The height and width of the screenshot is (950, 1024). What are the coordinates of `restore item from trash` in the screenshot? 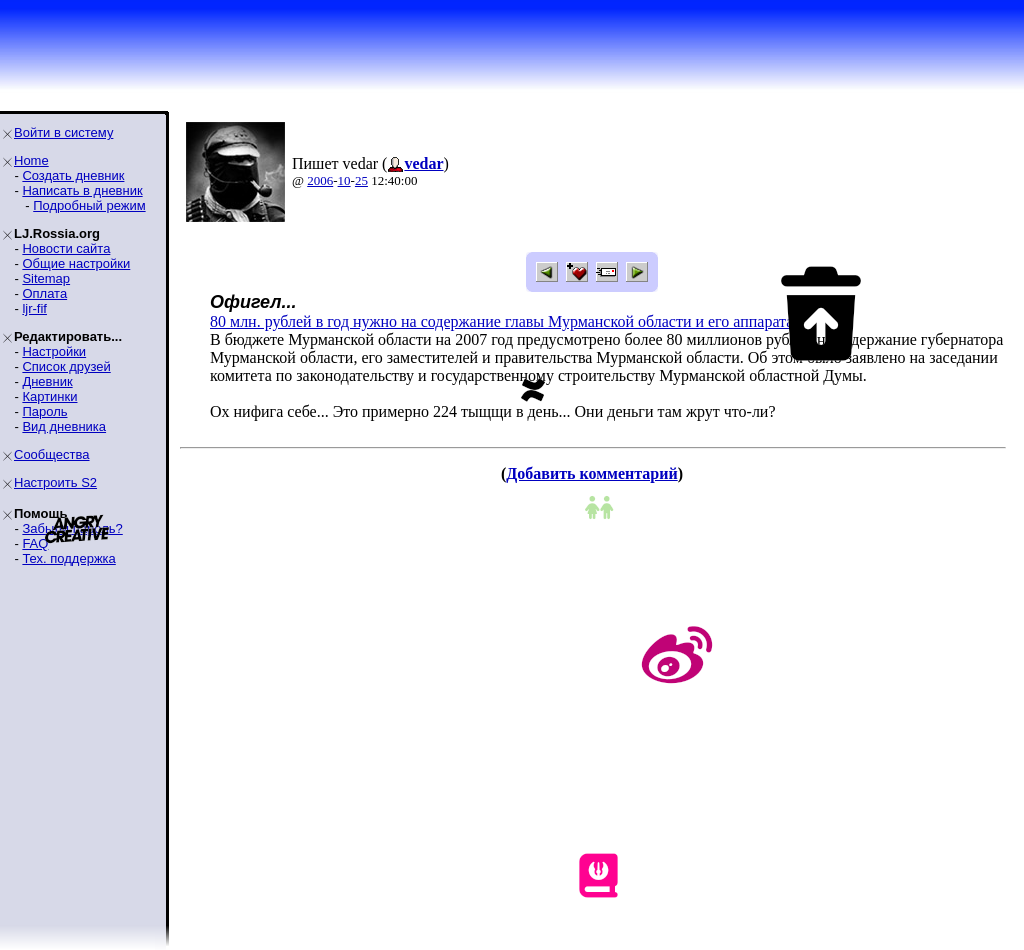 It's located at (821, 315).